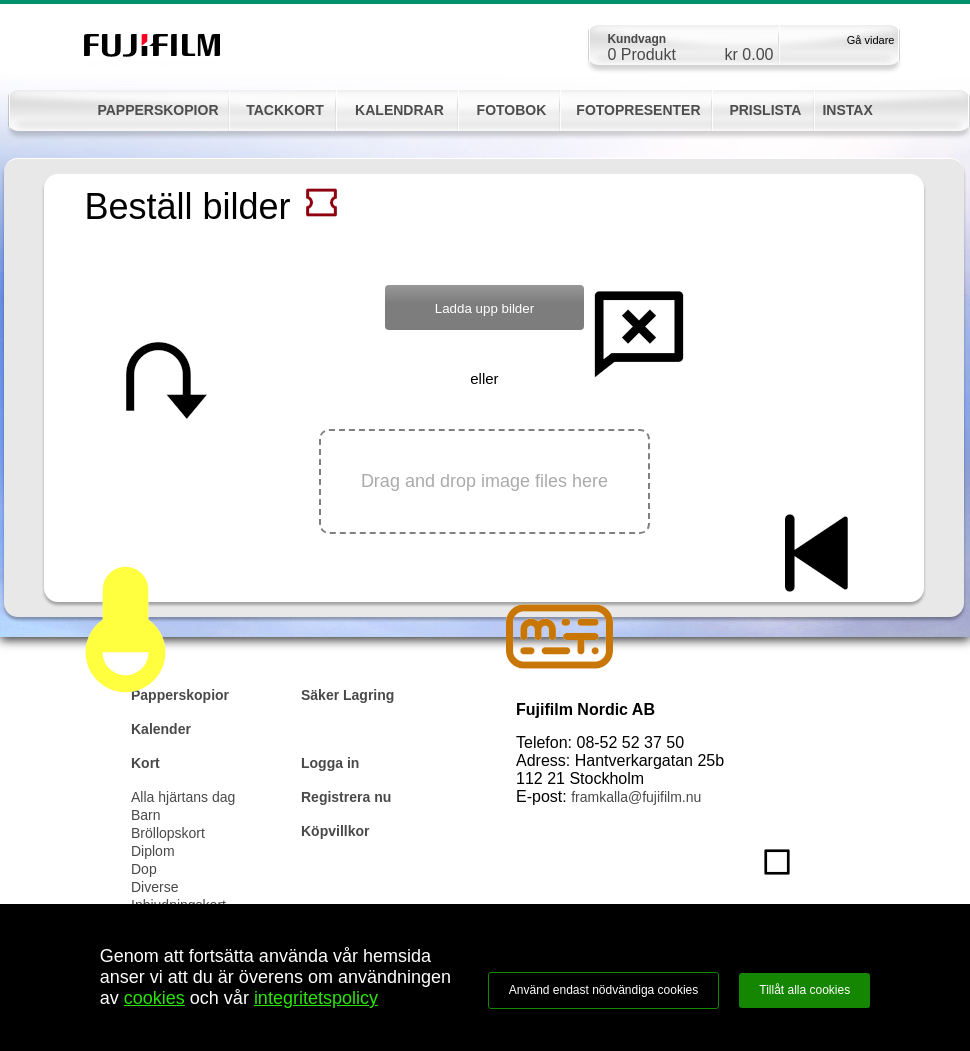  What do you see at coordinates (321, 202) in the screenshot?
I see `view your tickets or passes` at bounding box center [321, 202].